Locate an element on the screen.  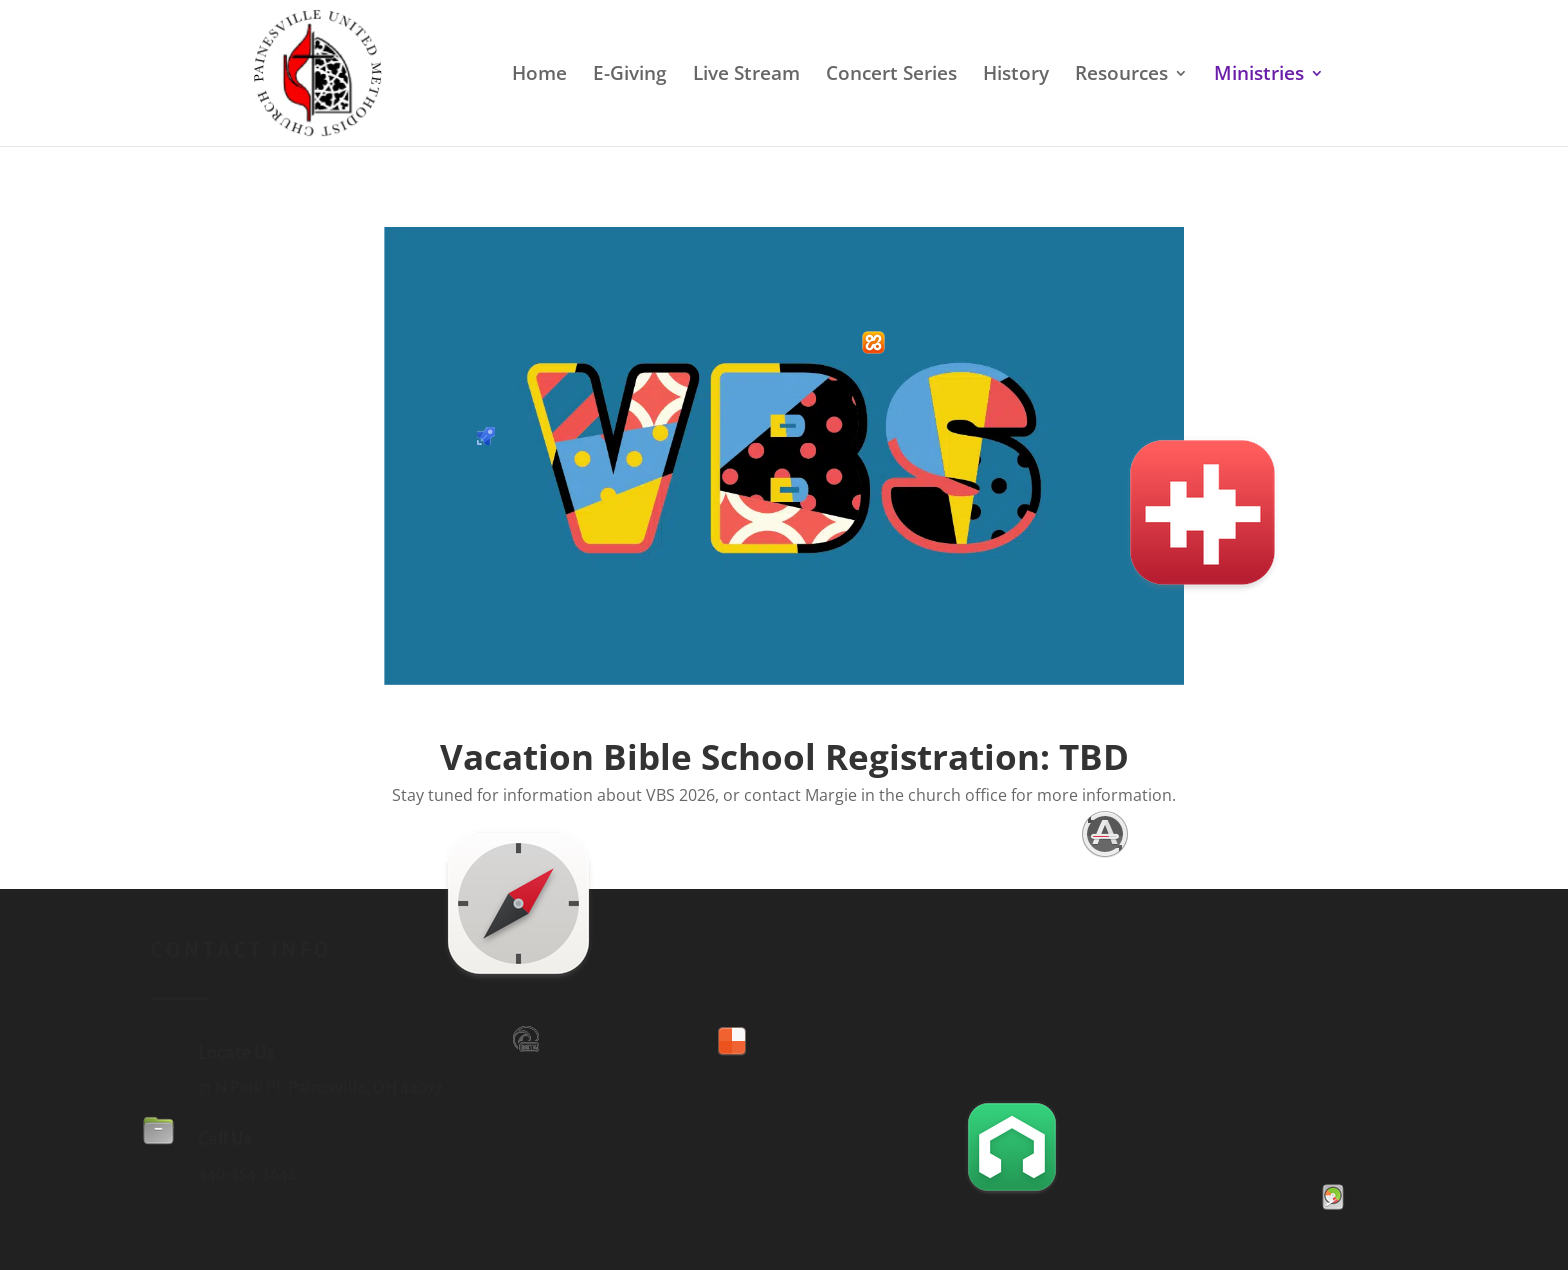
open gparted disk partition editor is located at coordinates (1333, 1197).